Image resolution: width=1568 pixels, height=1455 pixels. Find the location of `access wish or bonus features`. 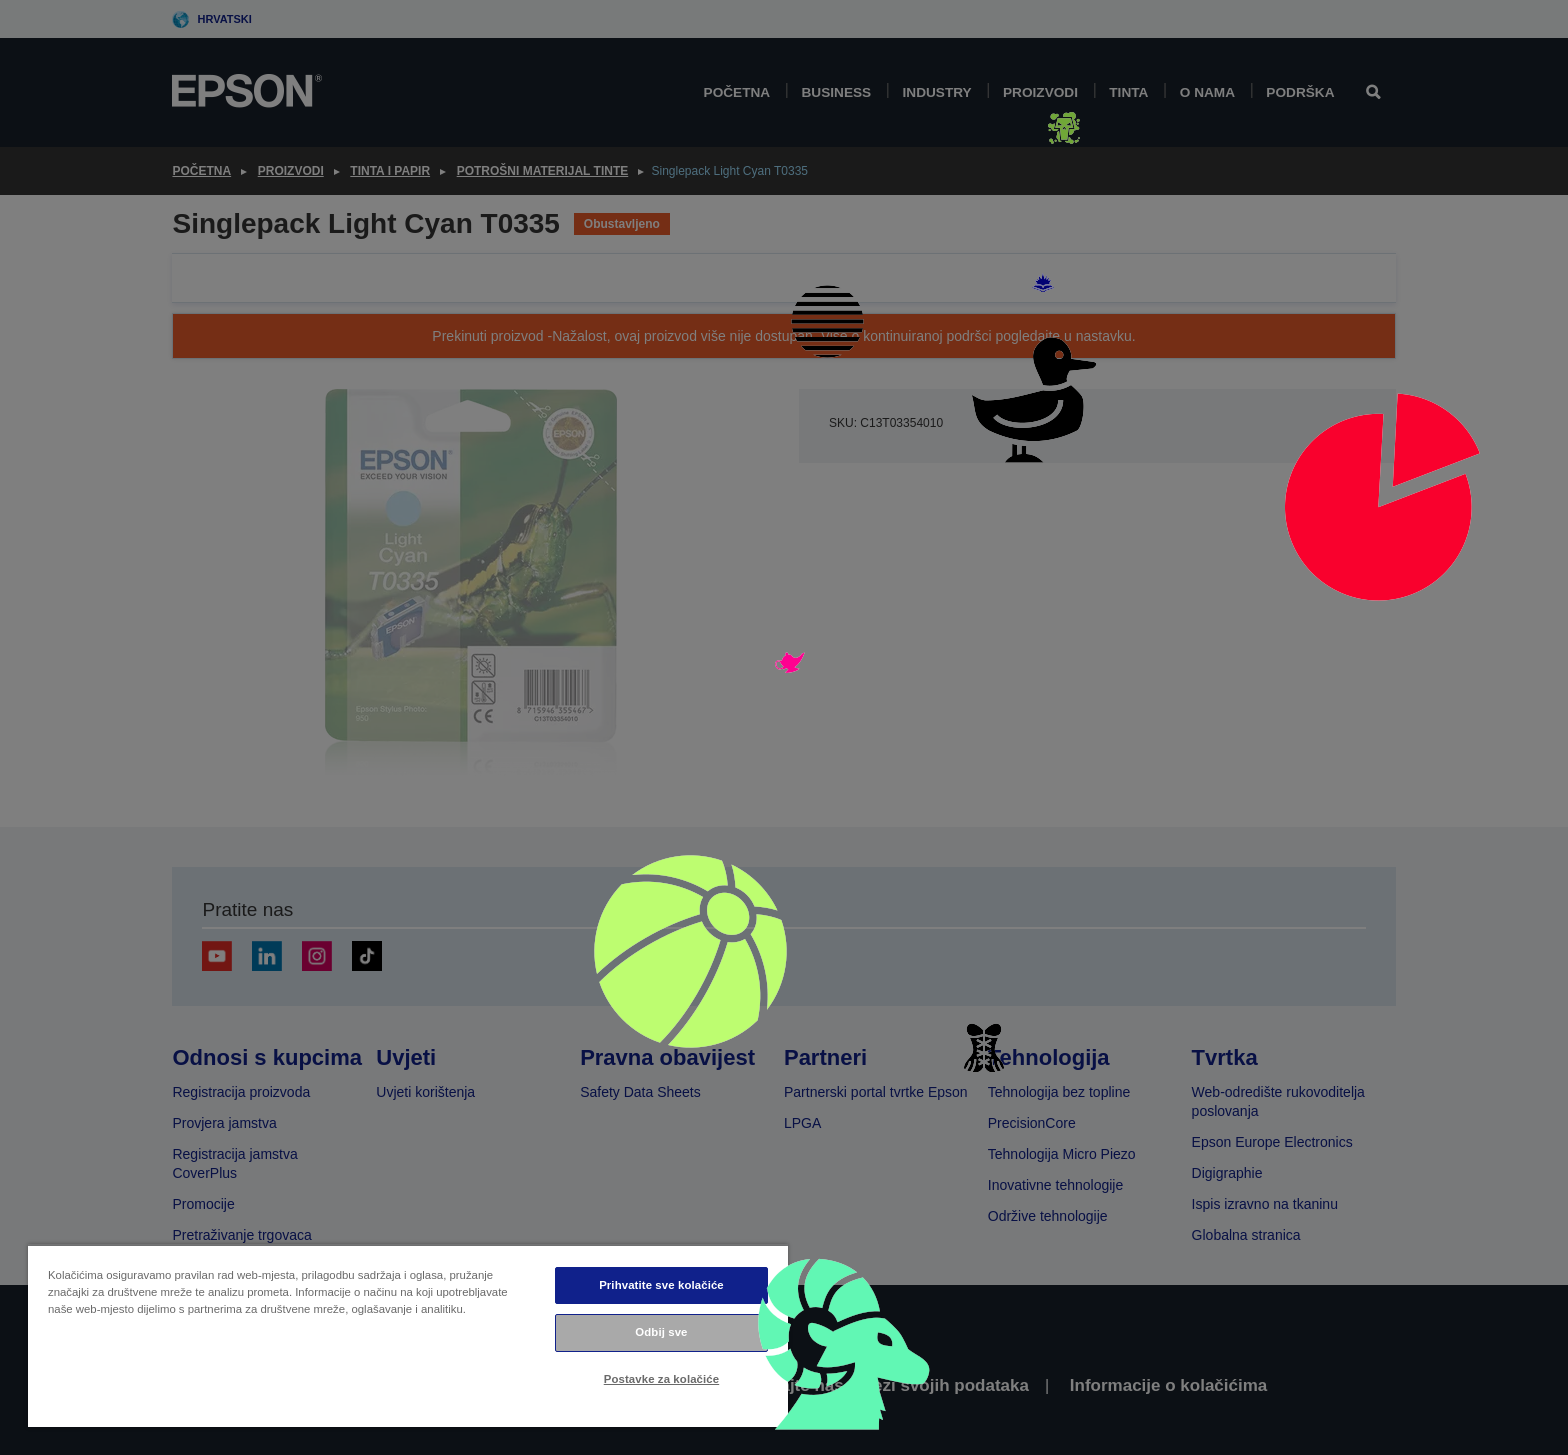

access wish or bonus features is located at coordinates (790, 663).